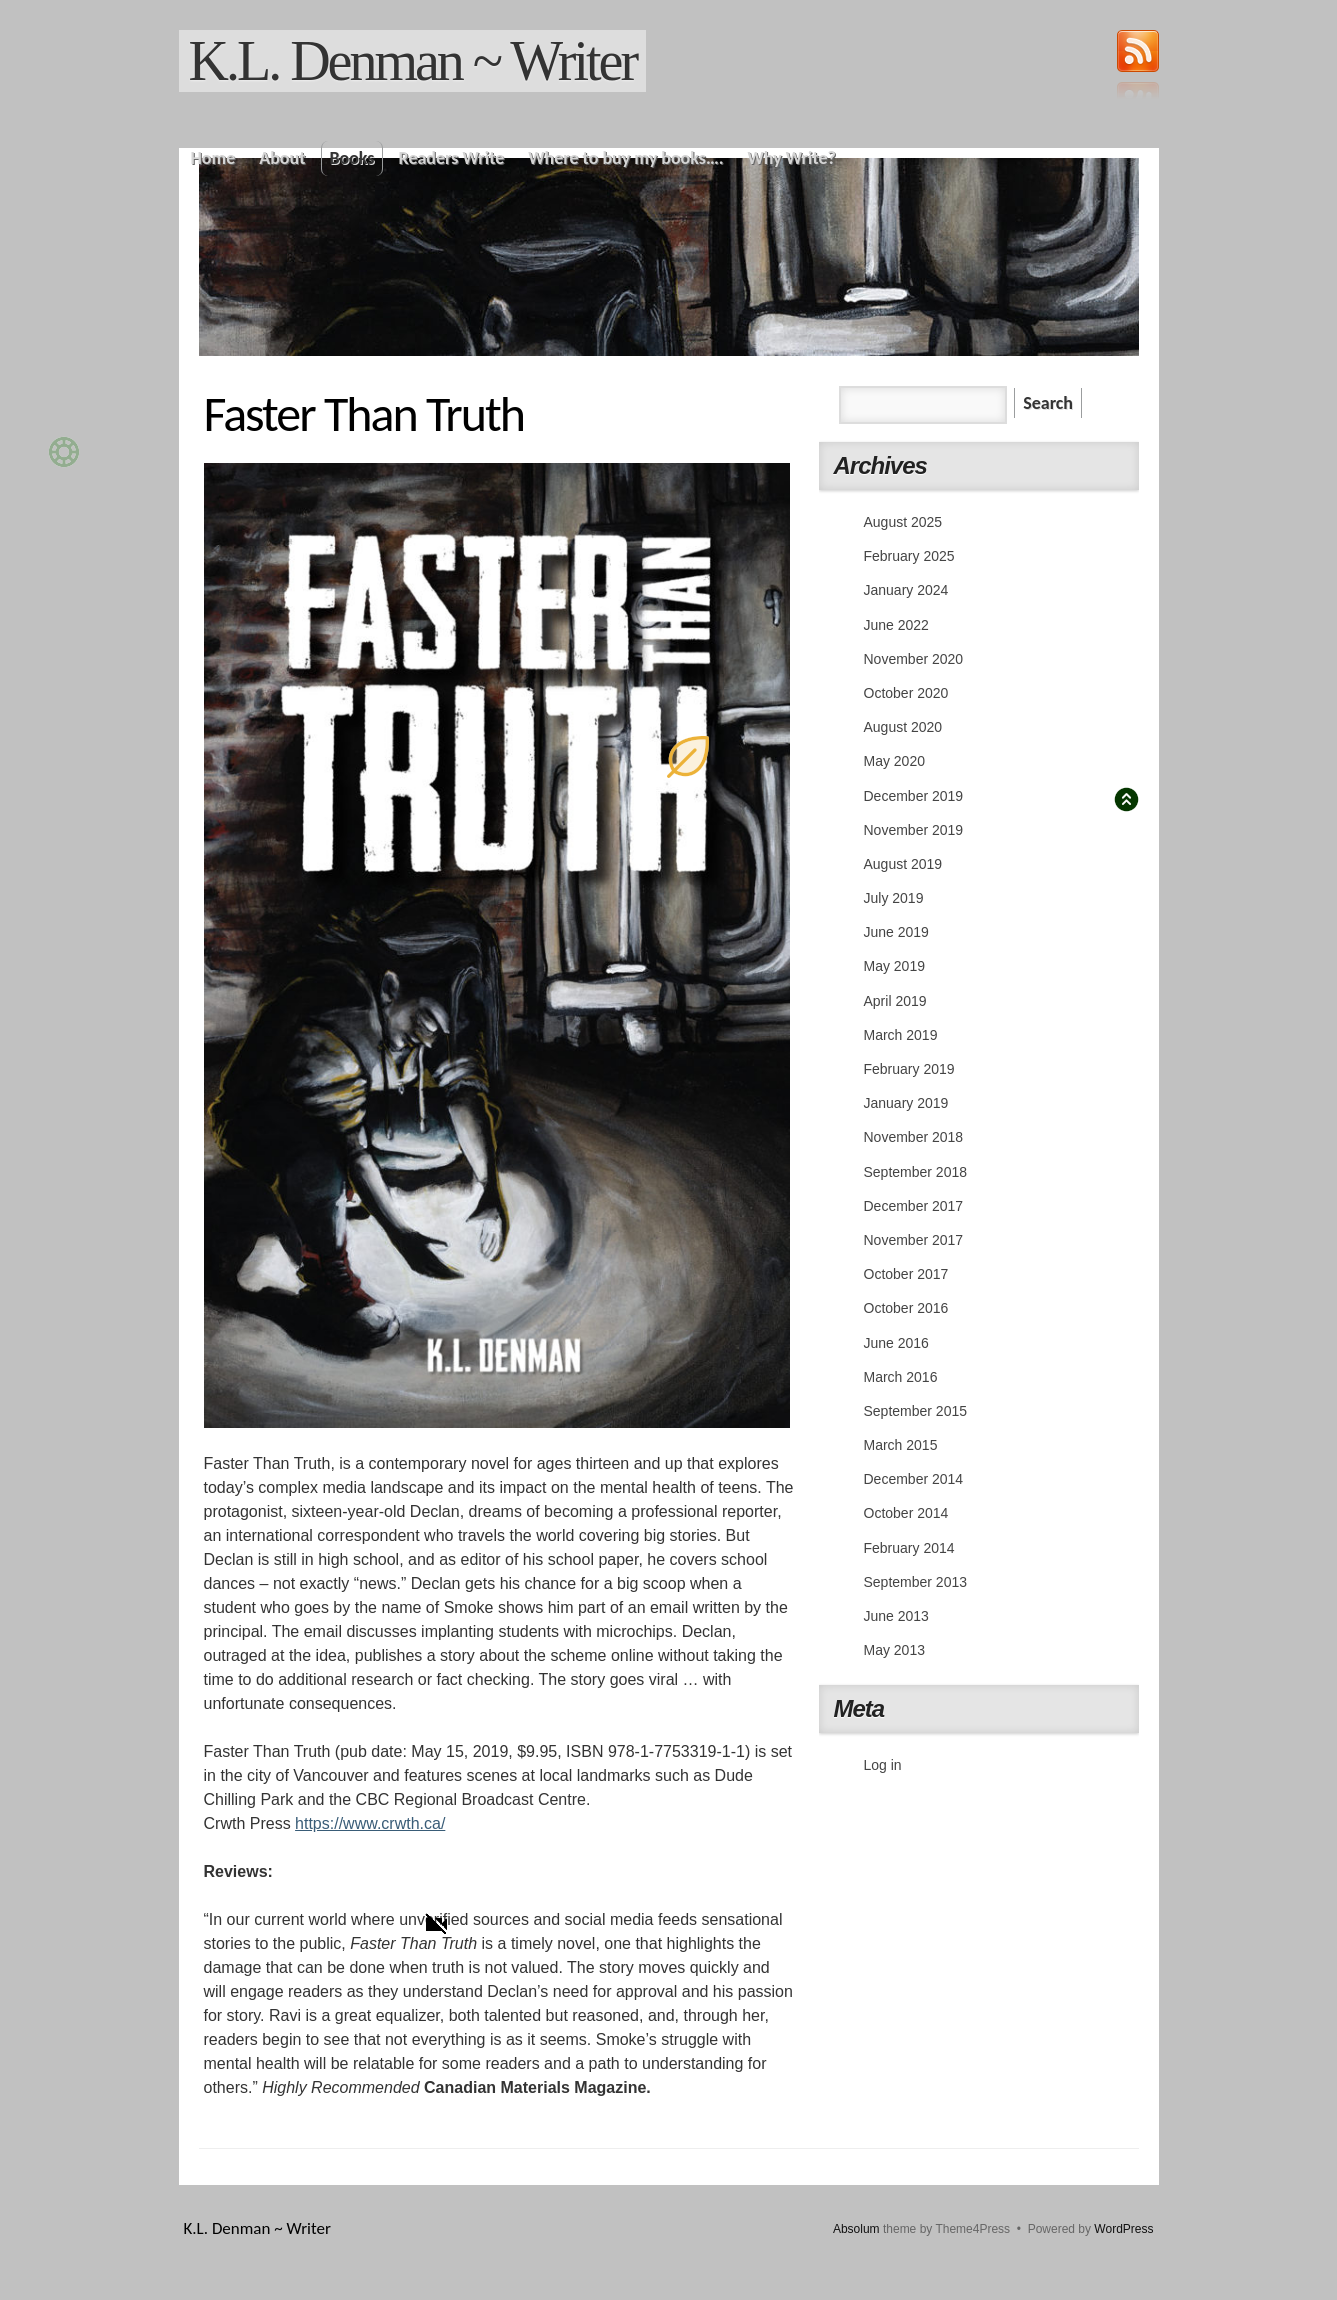 This screenshot has height=2300, width=1337. I want to click on access casino or gambling features, so click(64, 452).